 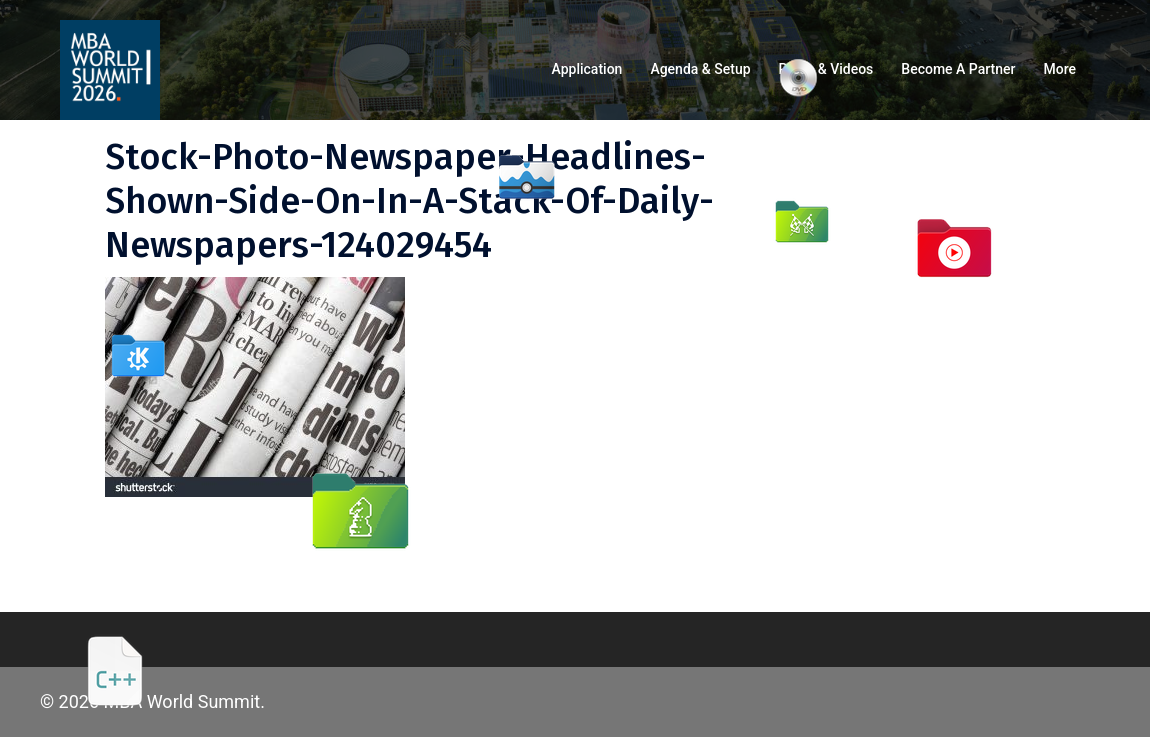 What do you see at coordinates (138, 357) in the screenshot?
I see `open kde application files folder` at bounding box center [138, 357].